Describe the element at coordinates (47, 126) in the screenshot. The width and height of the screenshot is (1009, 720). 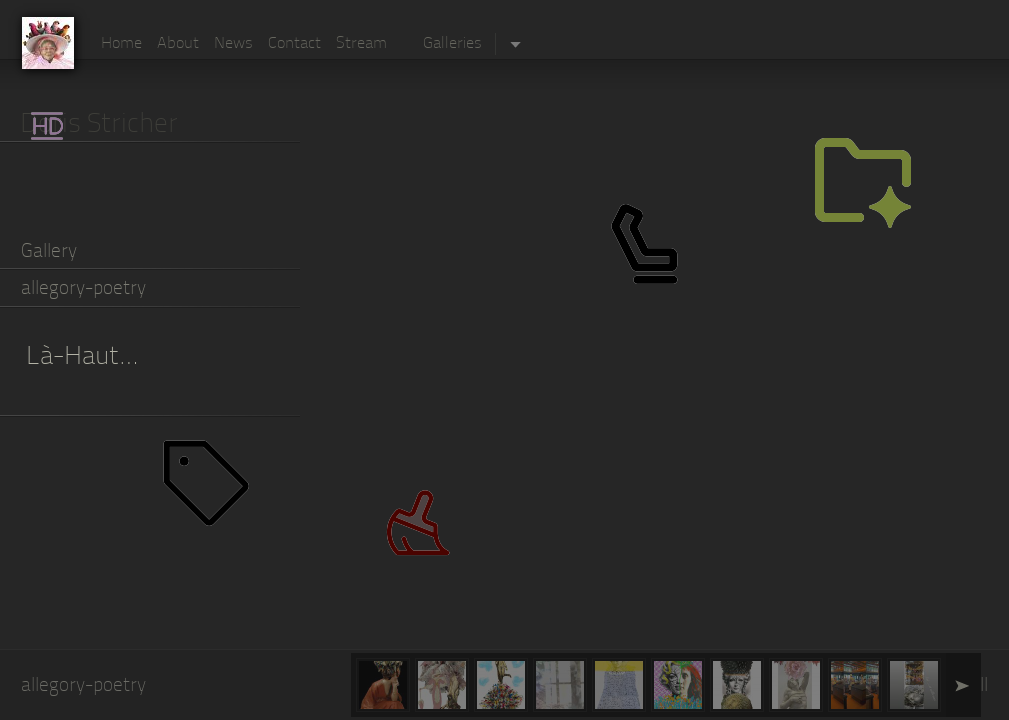
I see `indicates high-definition video quality` at that location.